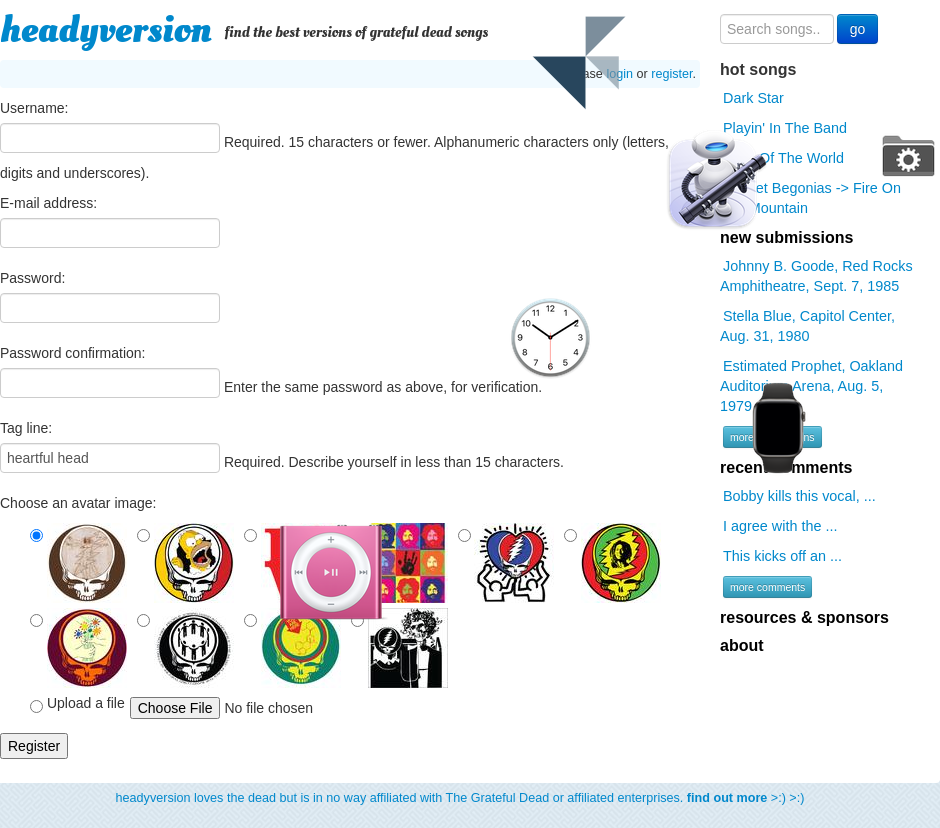 The width and height of the screenshot is (940, 828). What do you see at coordinates (550, 337) in the screenshot?
I see `access date and time settings` at bounding box center [550, 337].